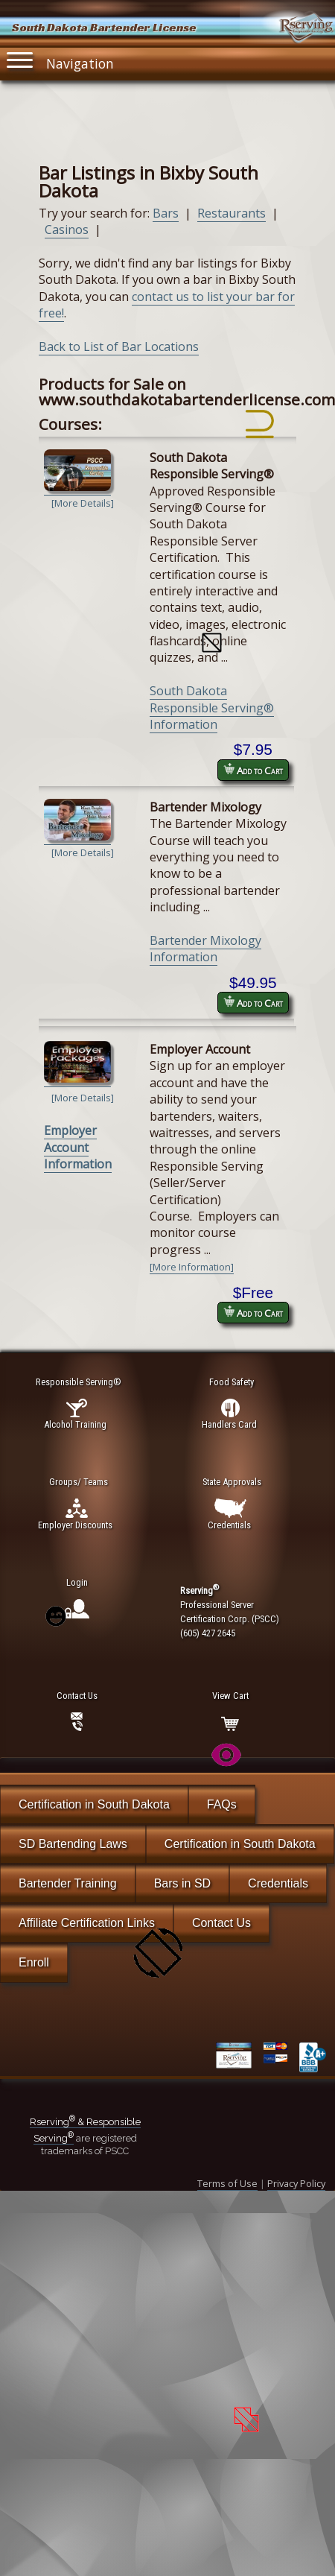 The height and width of the screenshot is (2576, 335). Describe the element at coordinates (246, 2420) in the screenshot. I see `unite or merge two layers` at that location.